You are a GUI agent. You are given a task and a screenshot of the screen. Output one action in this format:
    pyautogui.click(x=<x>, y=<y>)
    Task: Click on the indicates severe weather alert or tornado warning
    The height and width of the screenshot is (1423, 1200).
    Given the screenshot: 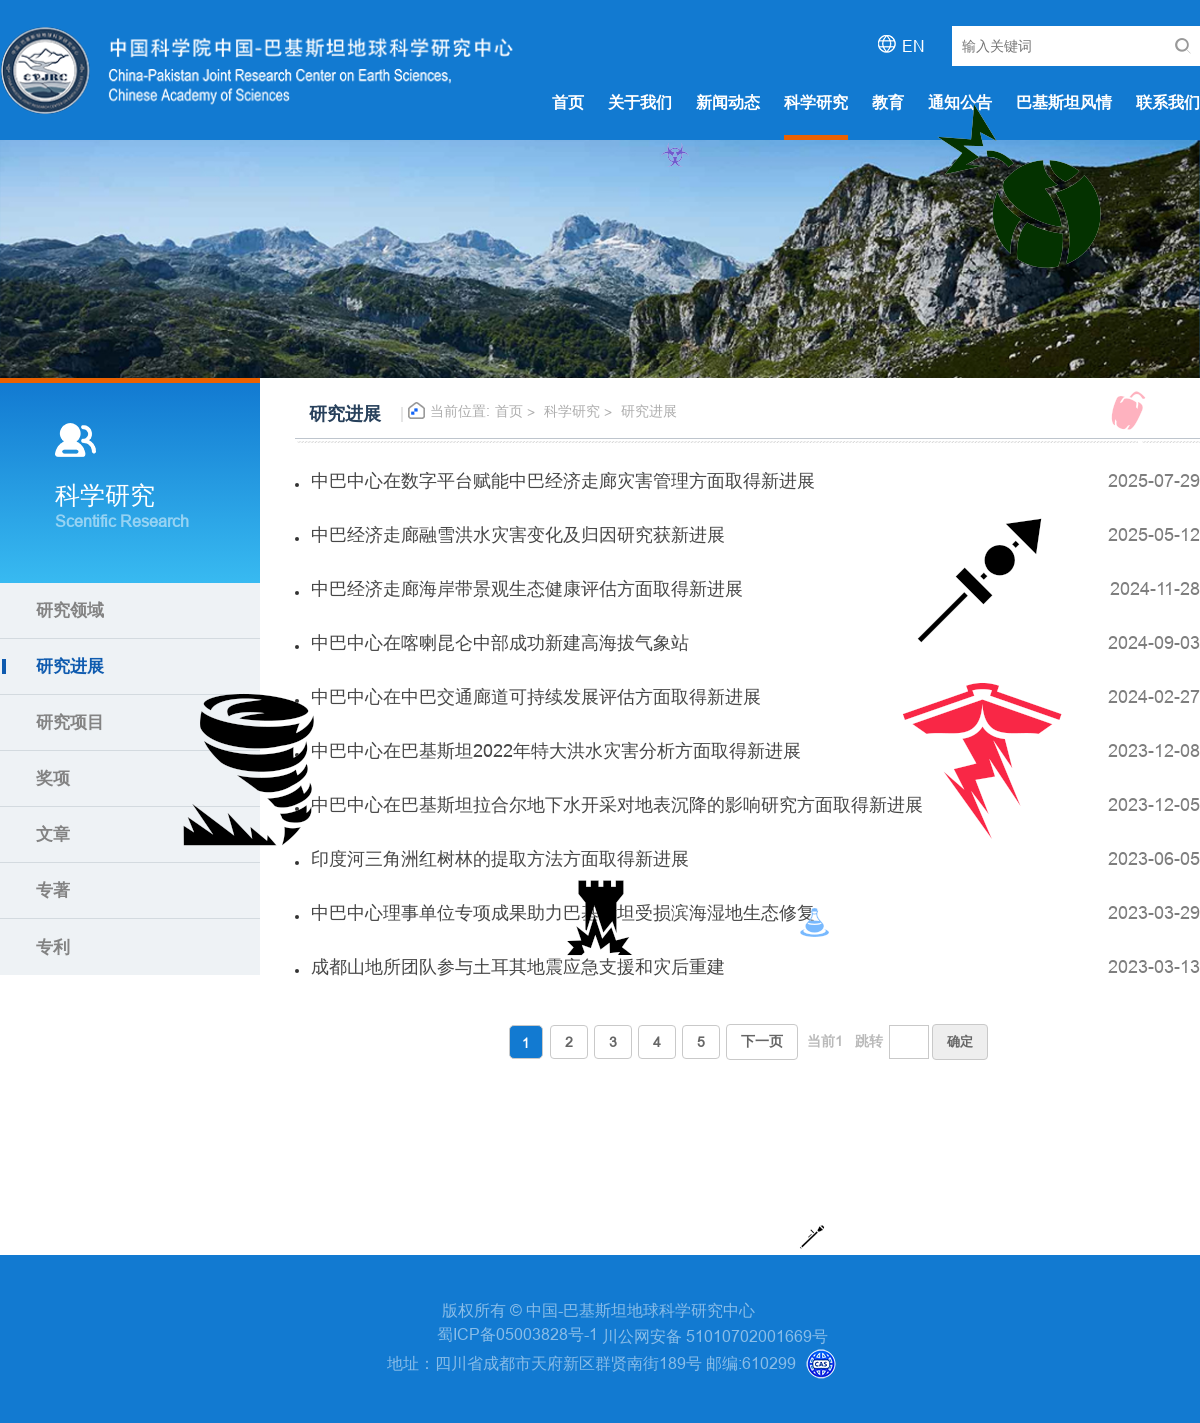 What is the action you would take?
    pyautogui.click(x=259, y=769)
    